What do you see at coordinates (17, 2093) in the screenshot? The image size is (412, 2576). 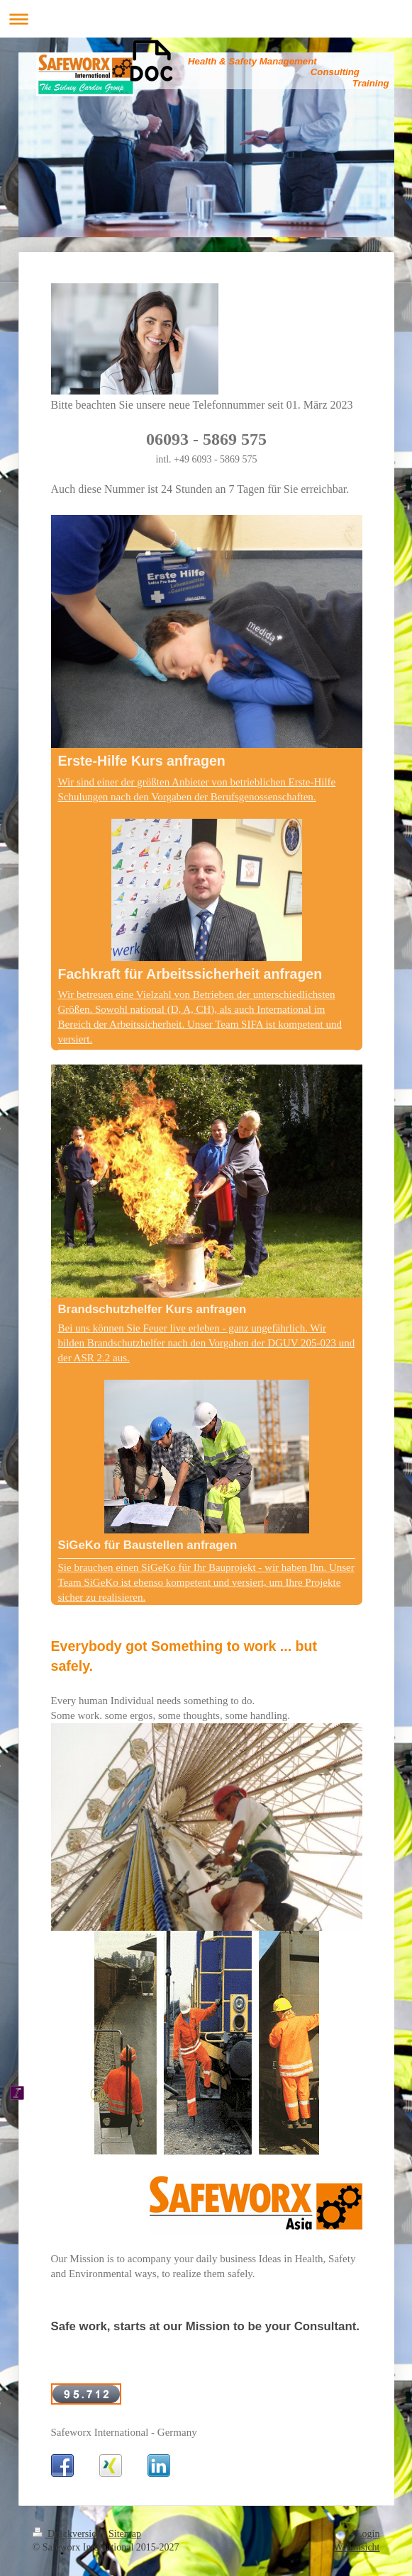 I see `apply italic formatting to selected text` at bounding box center [17, 2093].